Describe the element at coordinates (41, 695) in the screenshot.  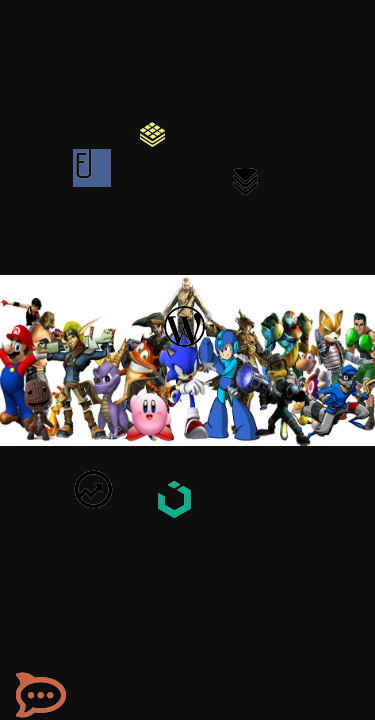
I see `open Rocket.Chat application` at that location.